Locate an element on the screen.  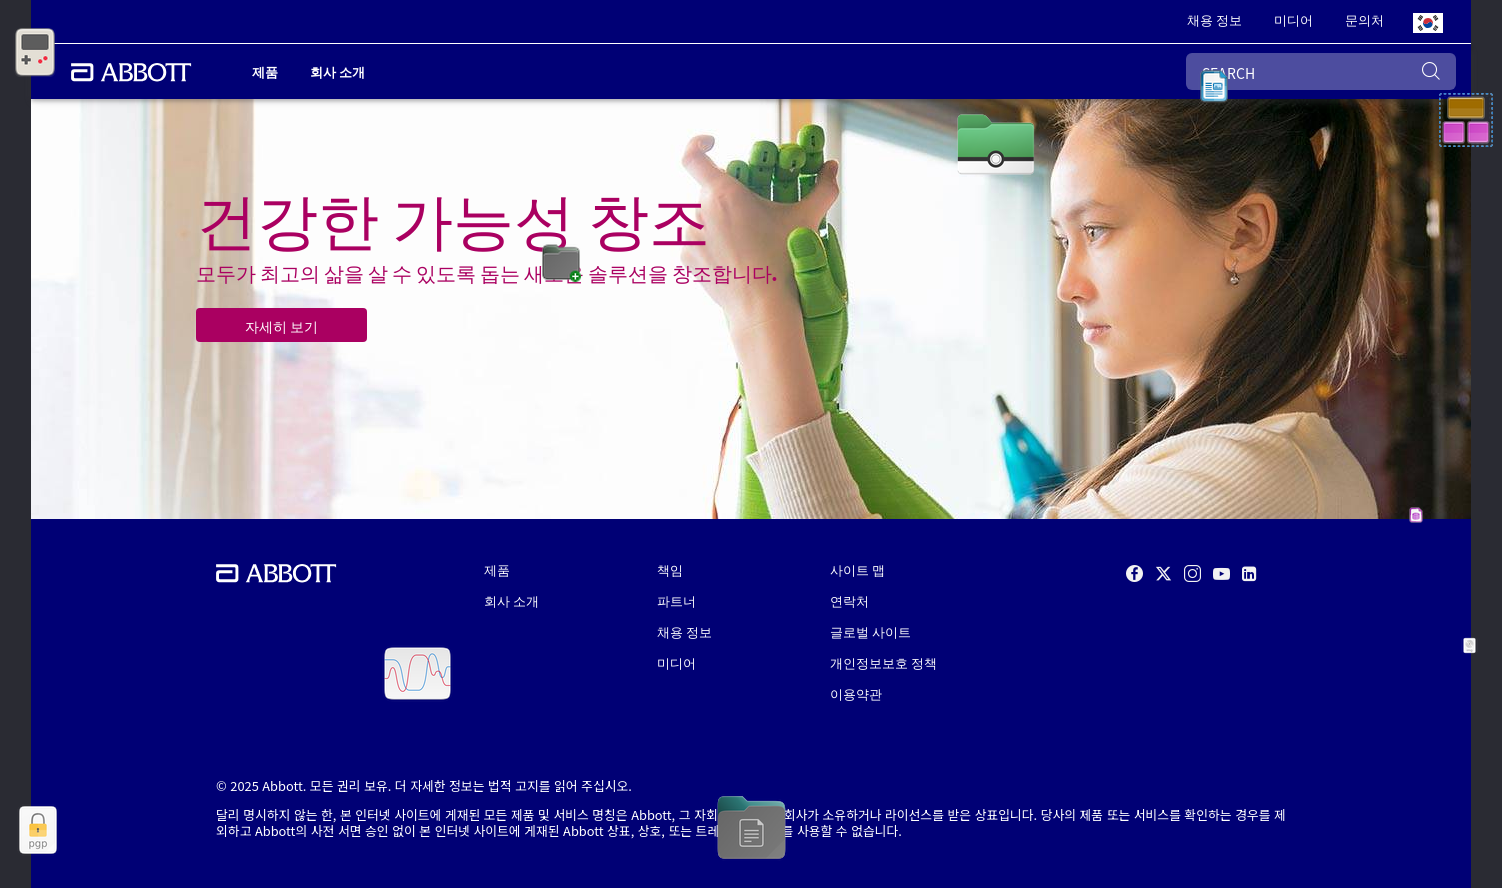
open the games app or game store is located at coordinates (35, 52).